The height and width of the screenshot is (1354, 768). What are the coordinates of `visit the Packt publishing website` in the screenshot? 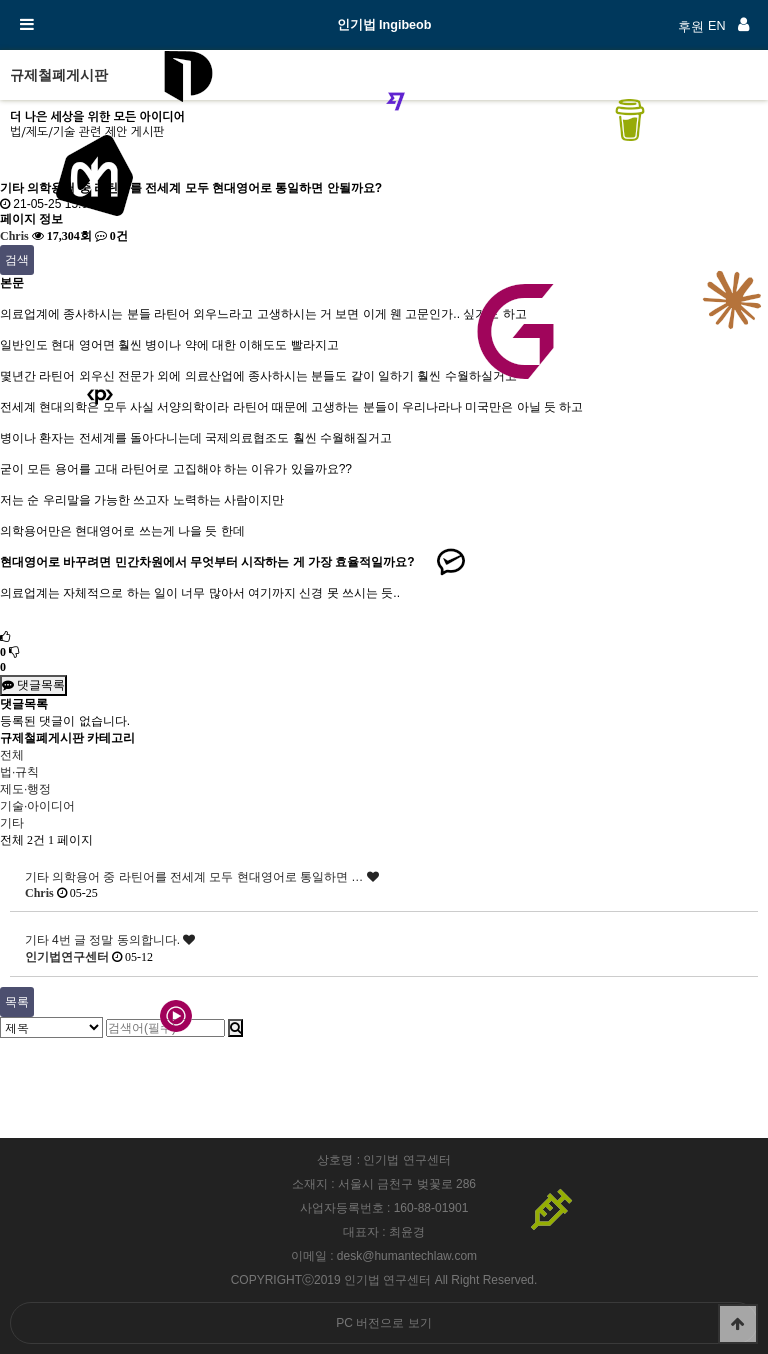 It's located at (100, 397).